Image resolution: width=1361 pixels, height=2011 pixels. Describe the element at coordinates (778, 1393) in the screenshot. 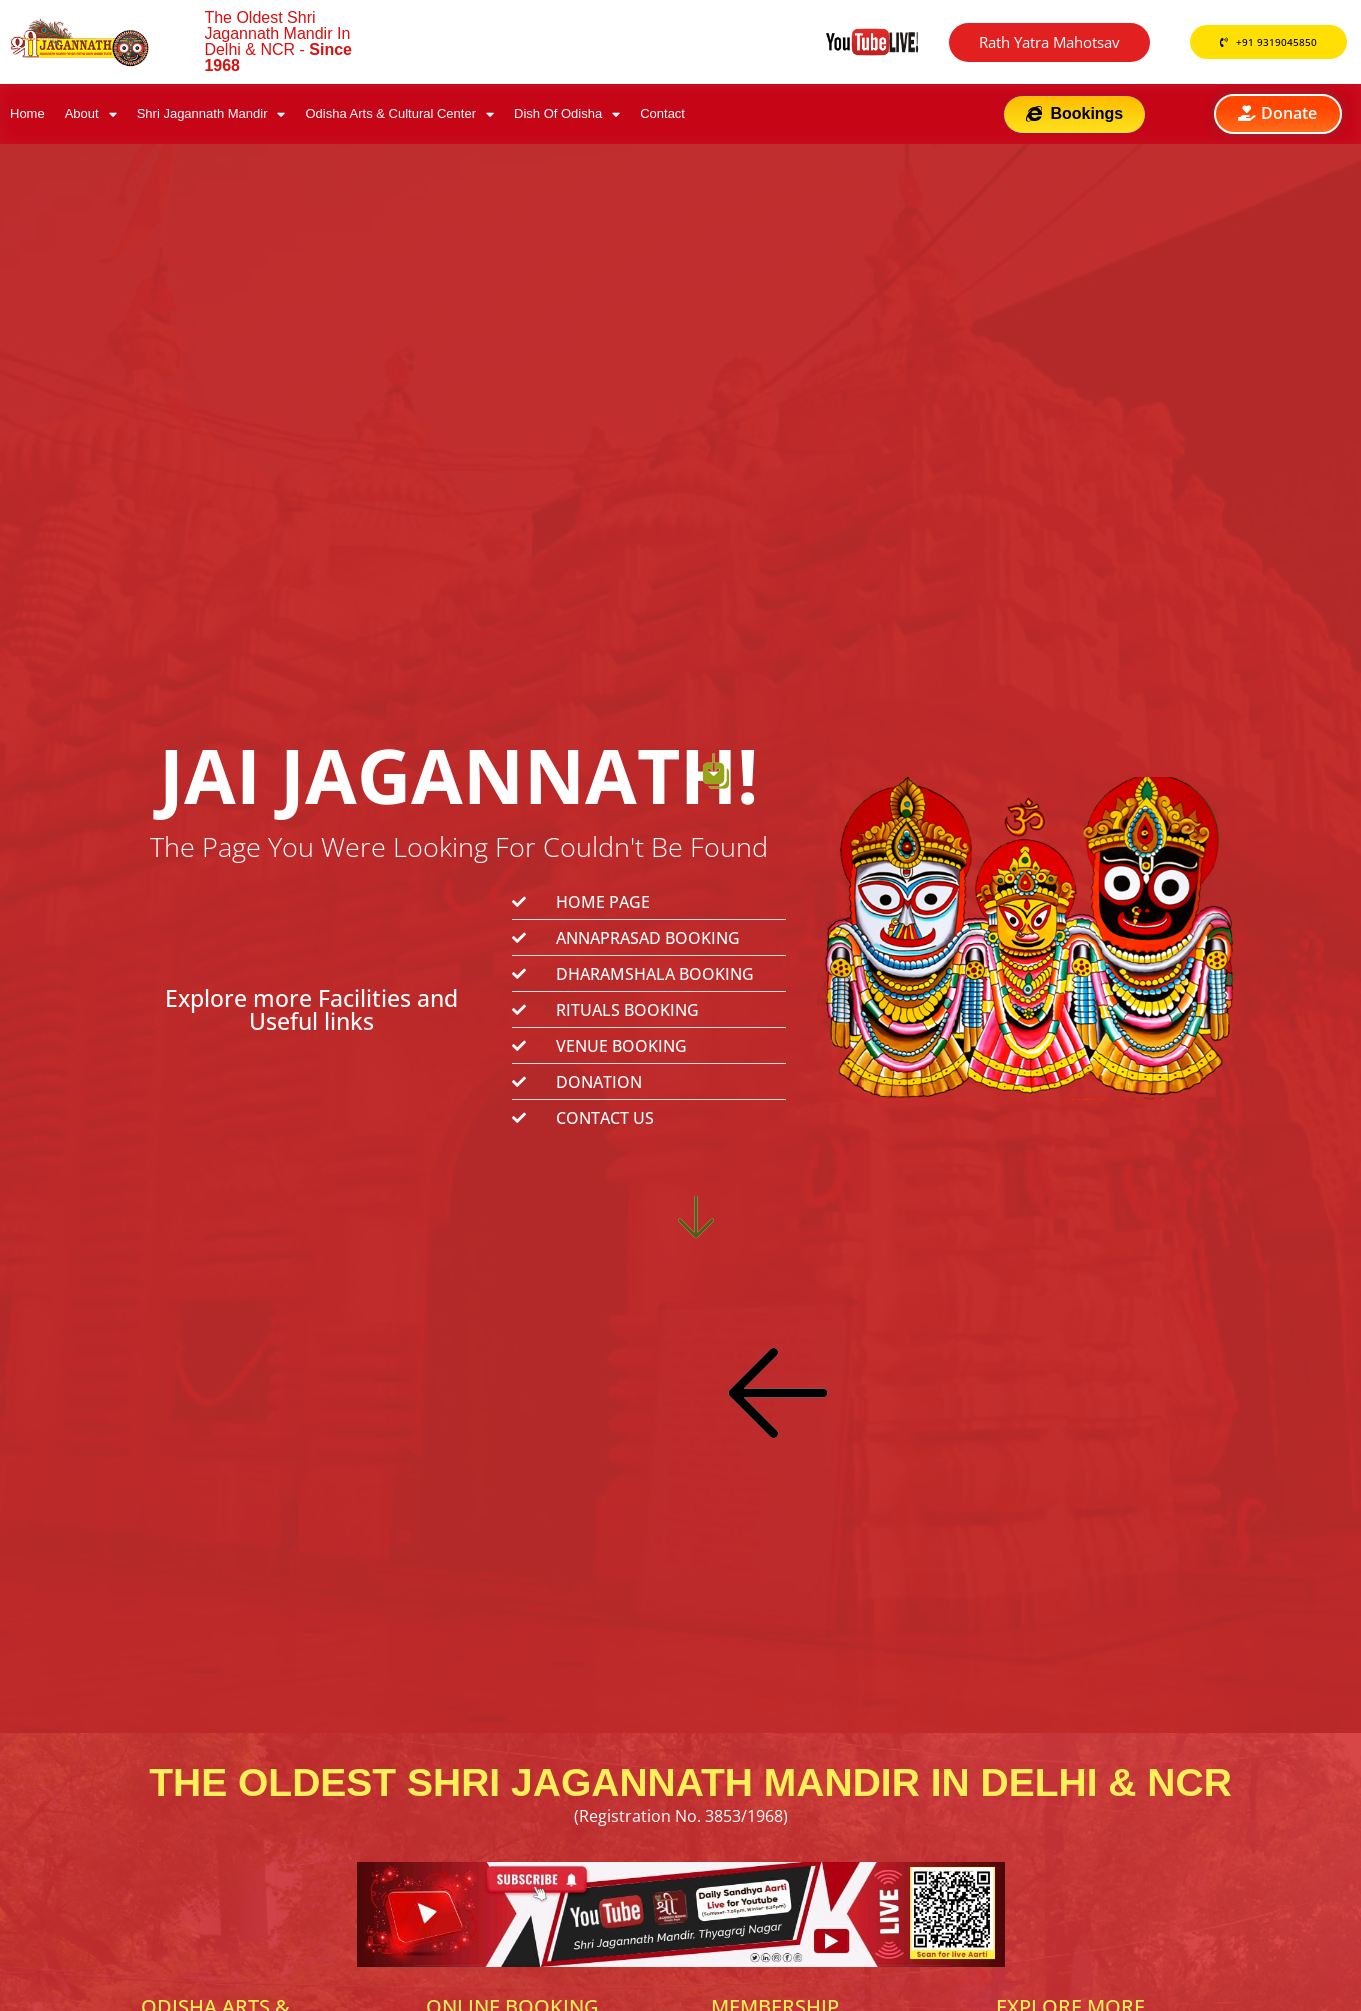

I see `go back to the previous screen` at that location.